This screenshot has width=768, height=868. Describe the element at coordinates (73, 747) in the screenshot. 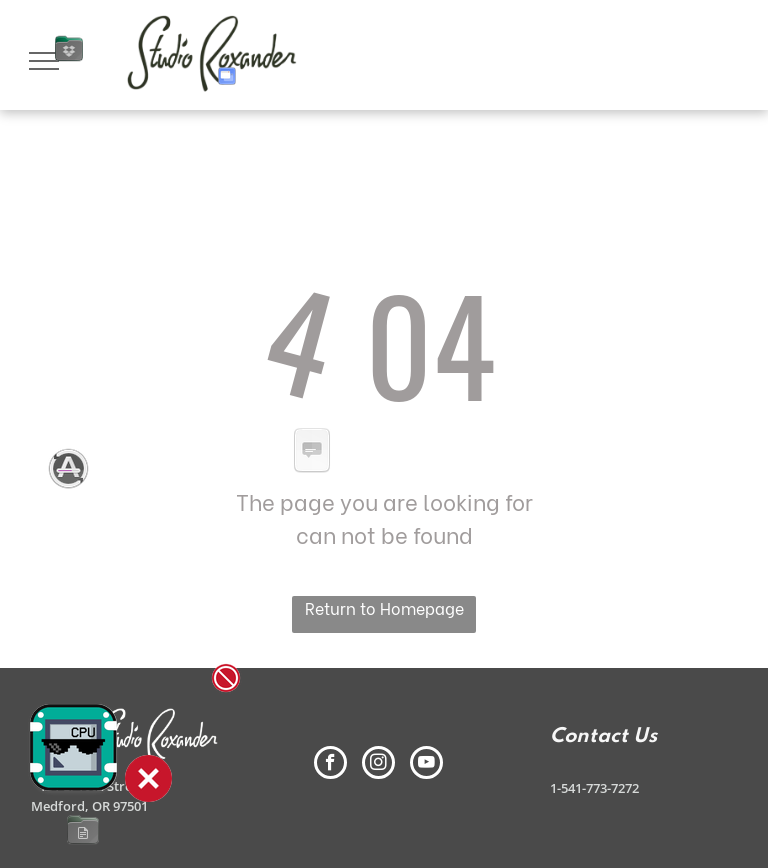

I see `open GPU Screen Recorder application` at that location.